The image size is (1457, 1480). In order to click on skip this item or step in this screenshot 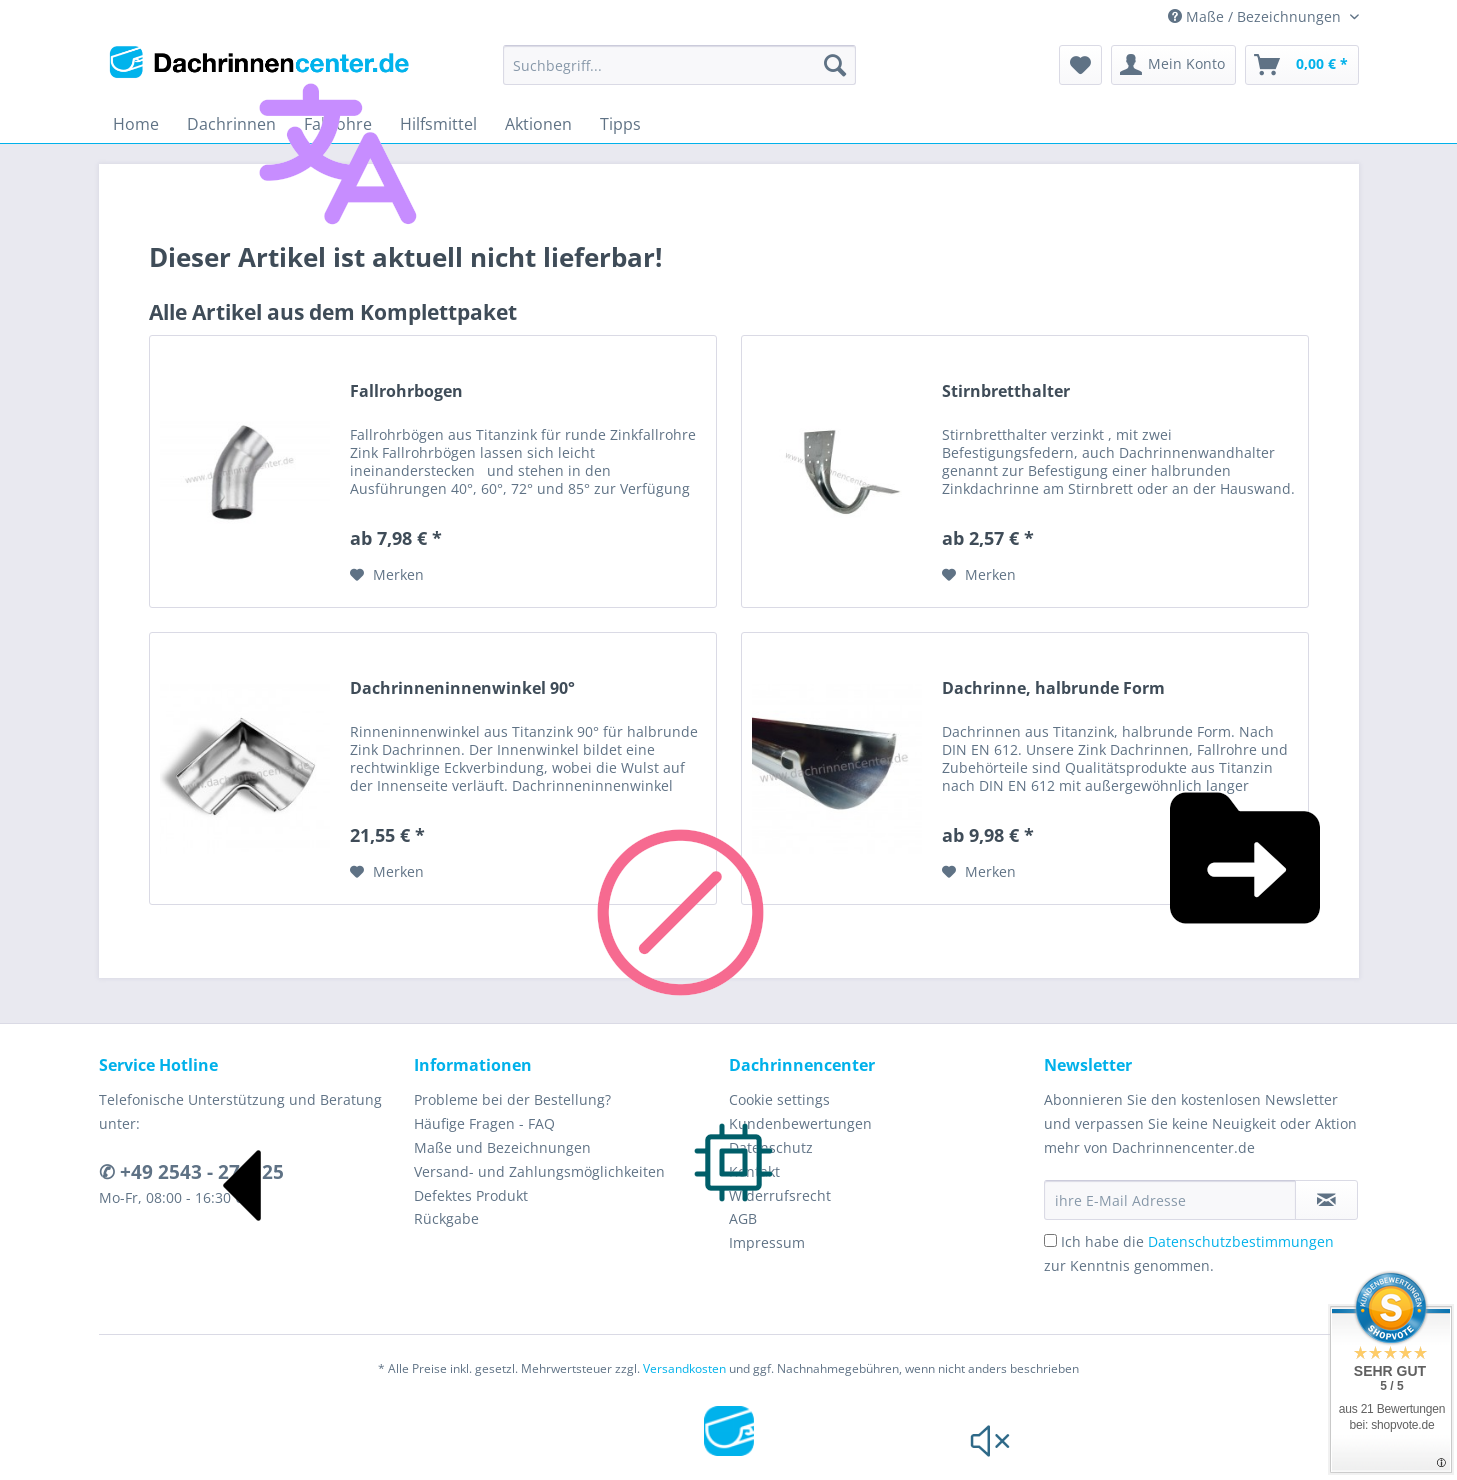, I will do `click(680, 912)`.